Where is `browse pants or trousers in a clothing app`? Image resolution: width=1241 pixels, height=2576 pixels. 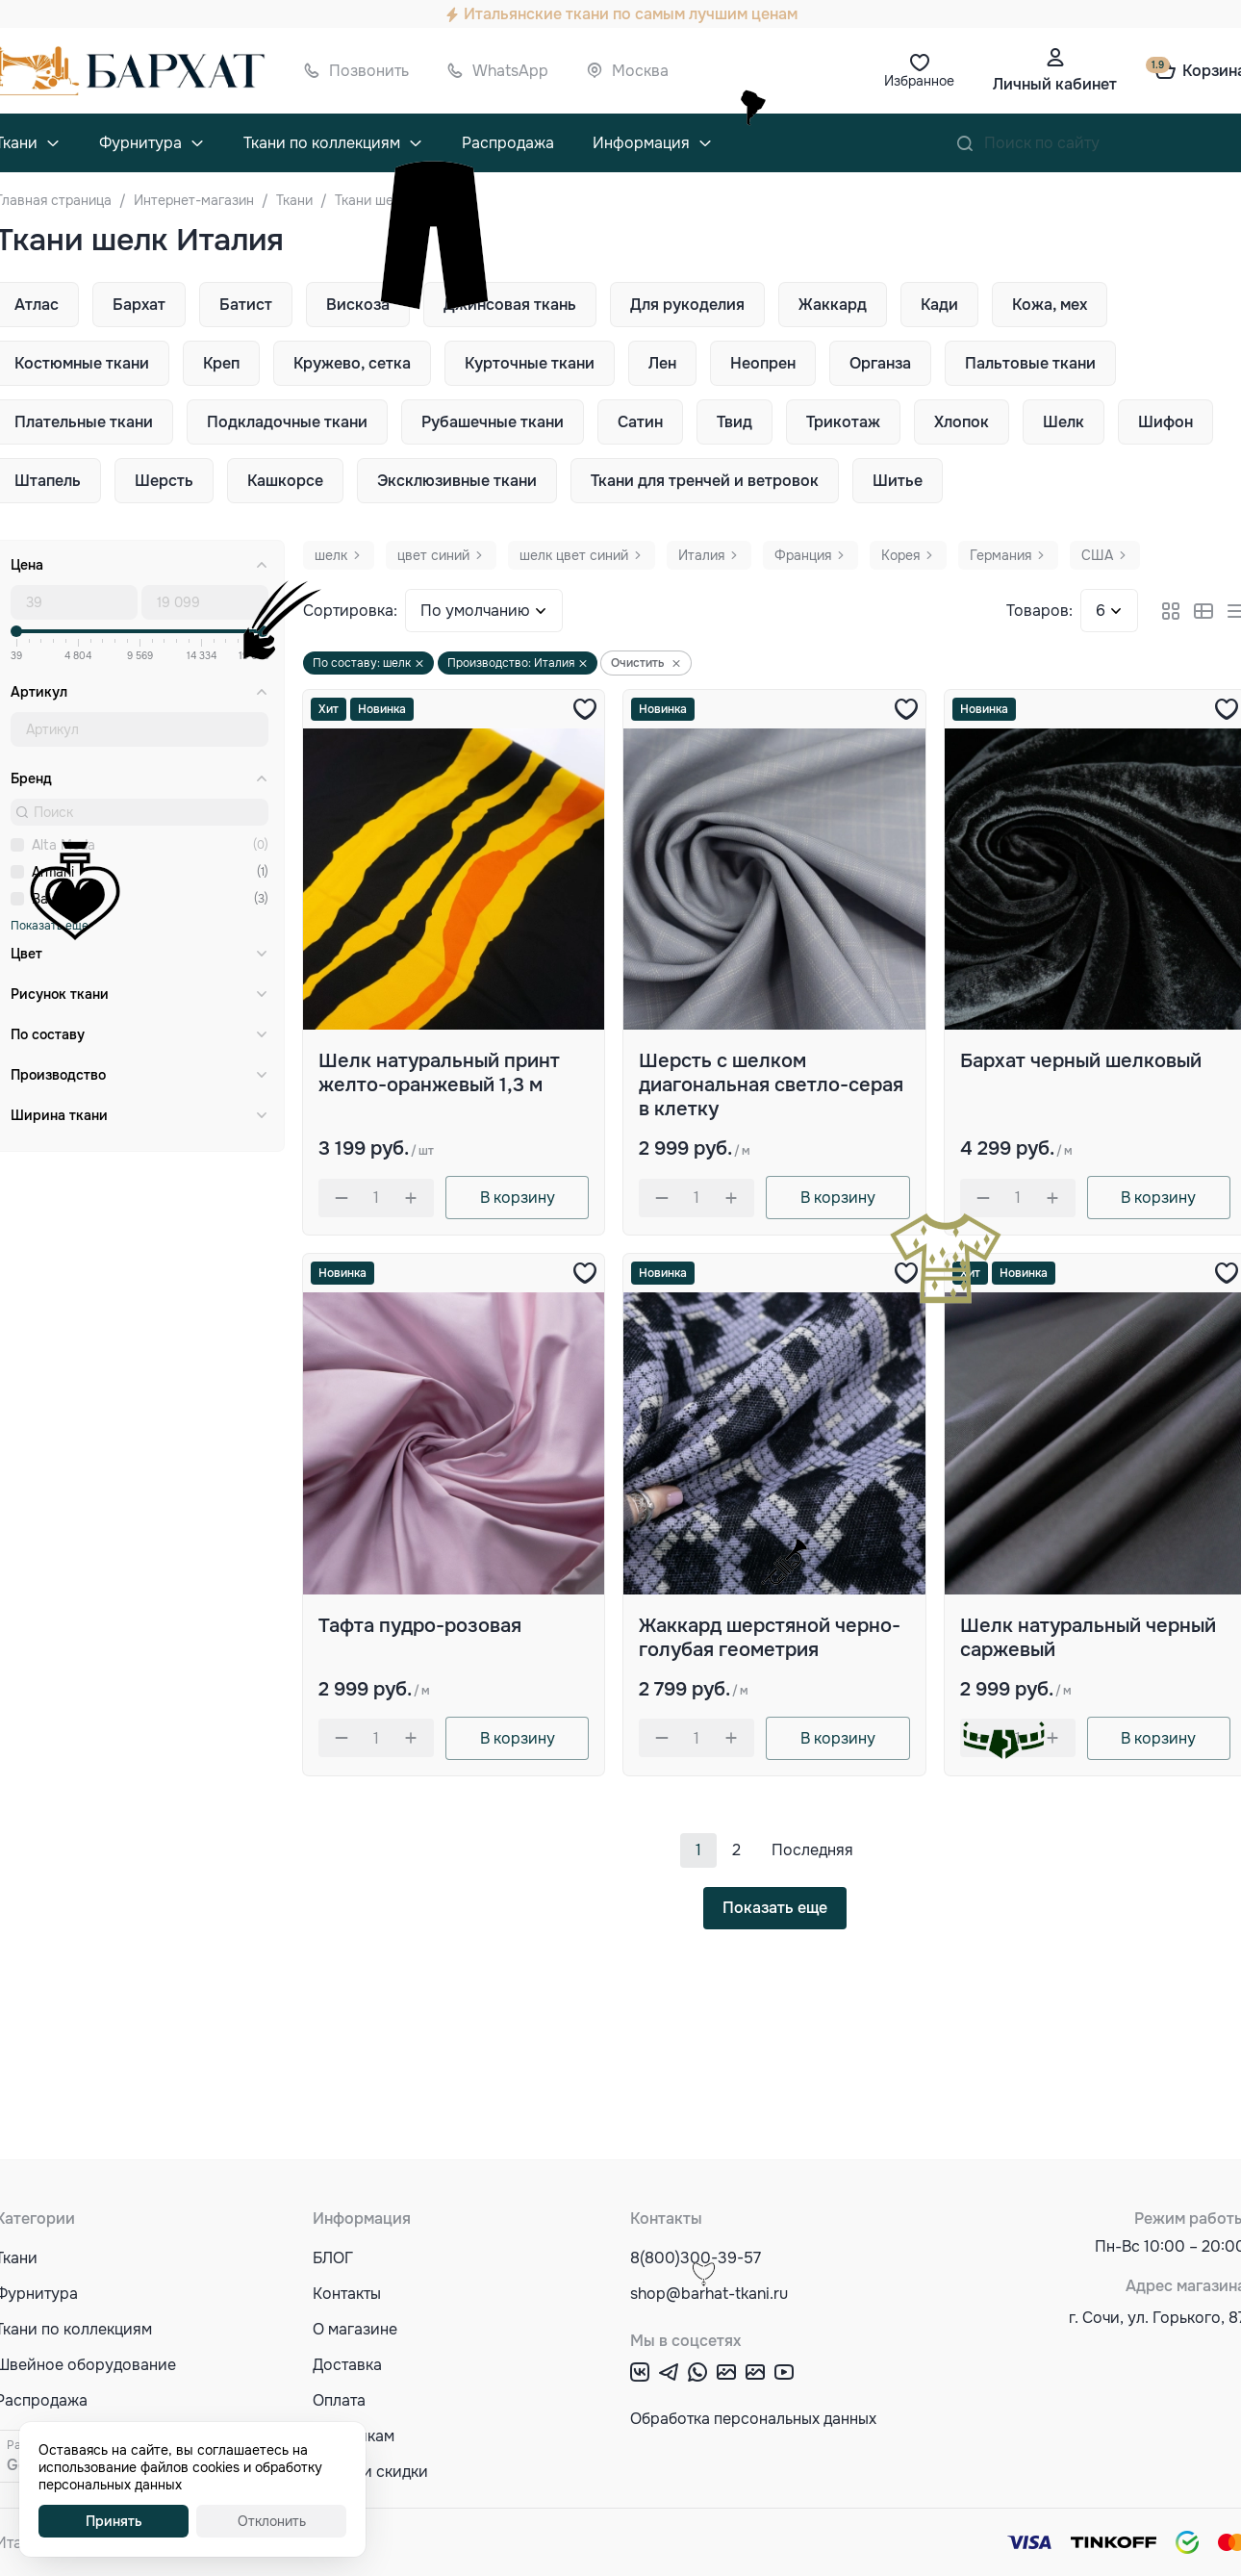 browse pants or trousers in a clothing app is located at coordinates (434, 235).